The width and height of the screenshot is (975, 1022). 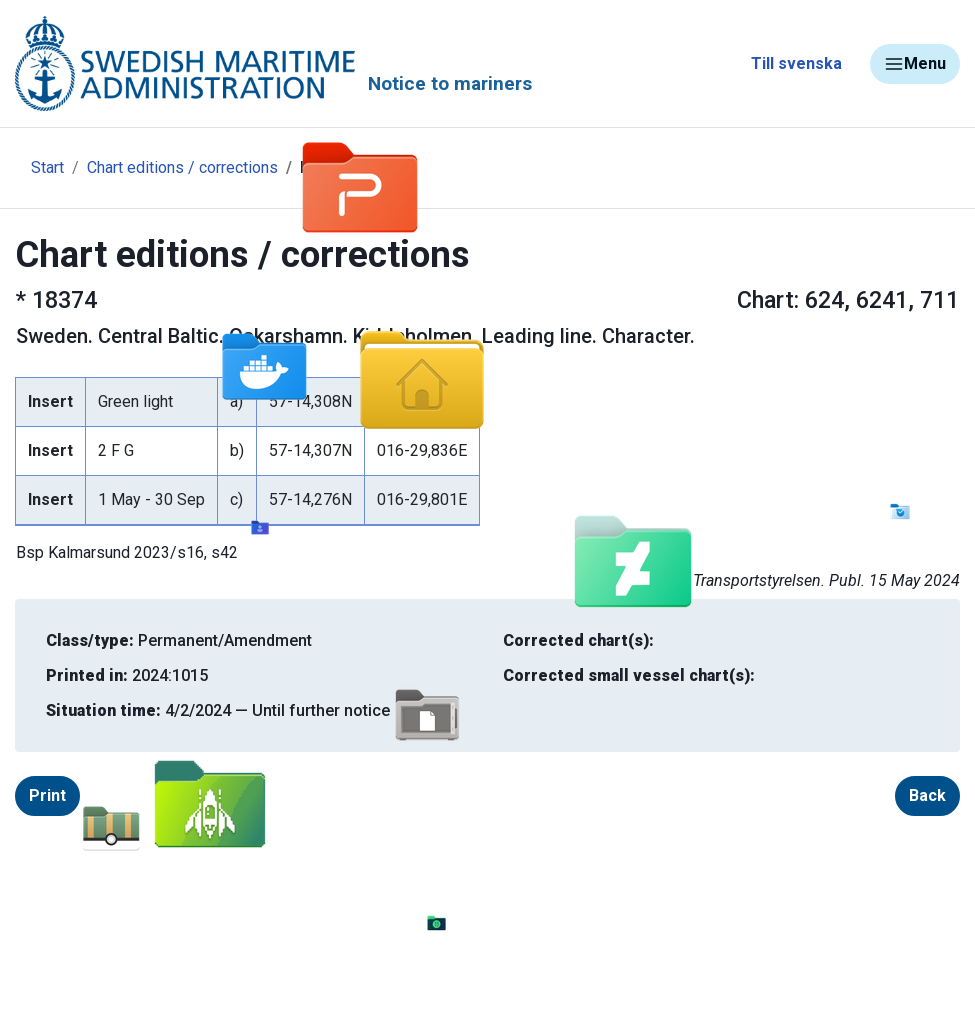 I want to click on open user profile folder, so click(x=260, y=528).